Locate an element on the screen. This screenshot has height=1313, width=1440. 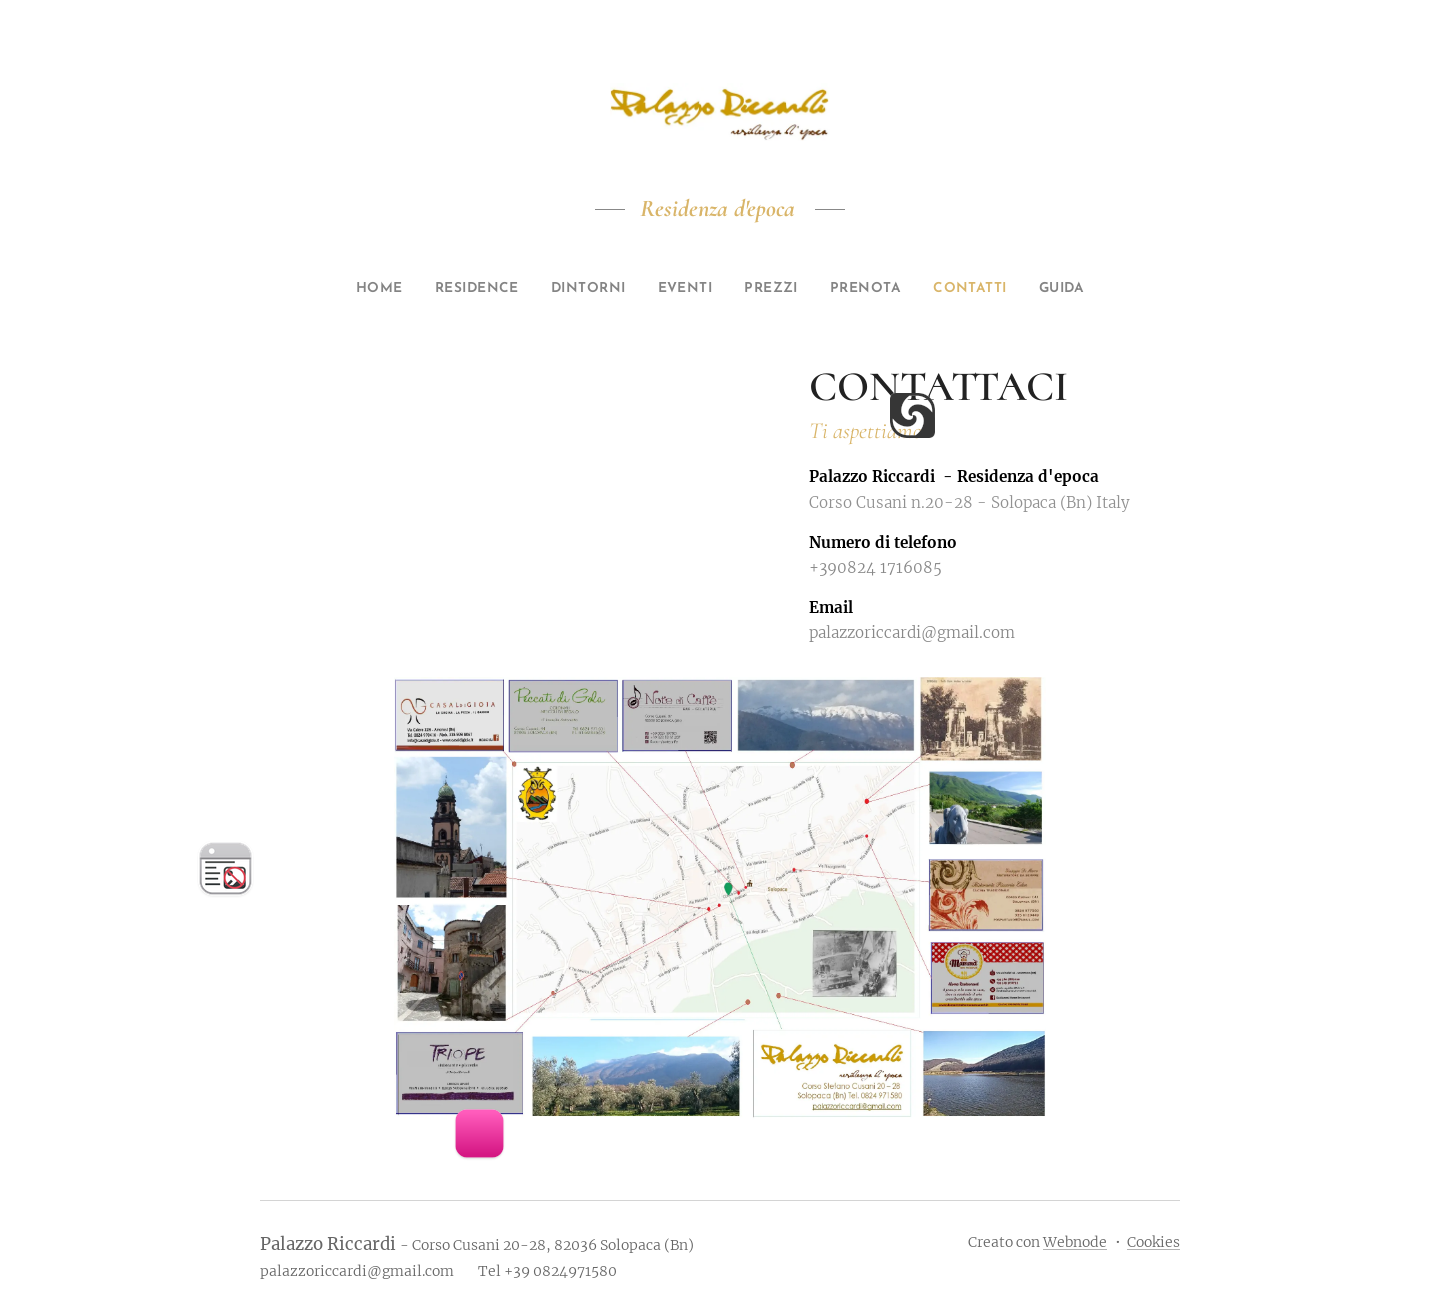
blank app icon template for customization is located at coordinates (479, 1133).